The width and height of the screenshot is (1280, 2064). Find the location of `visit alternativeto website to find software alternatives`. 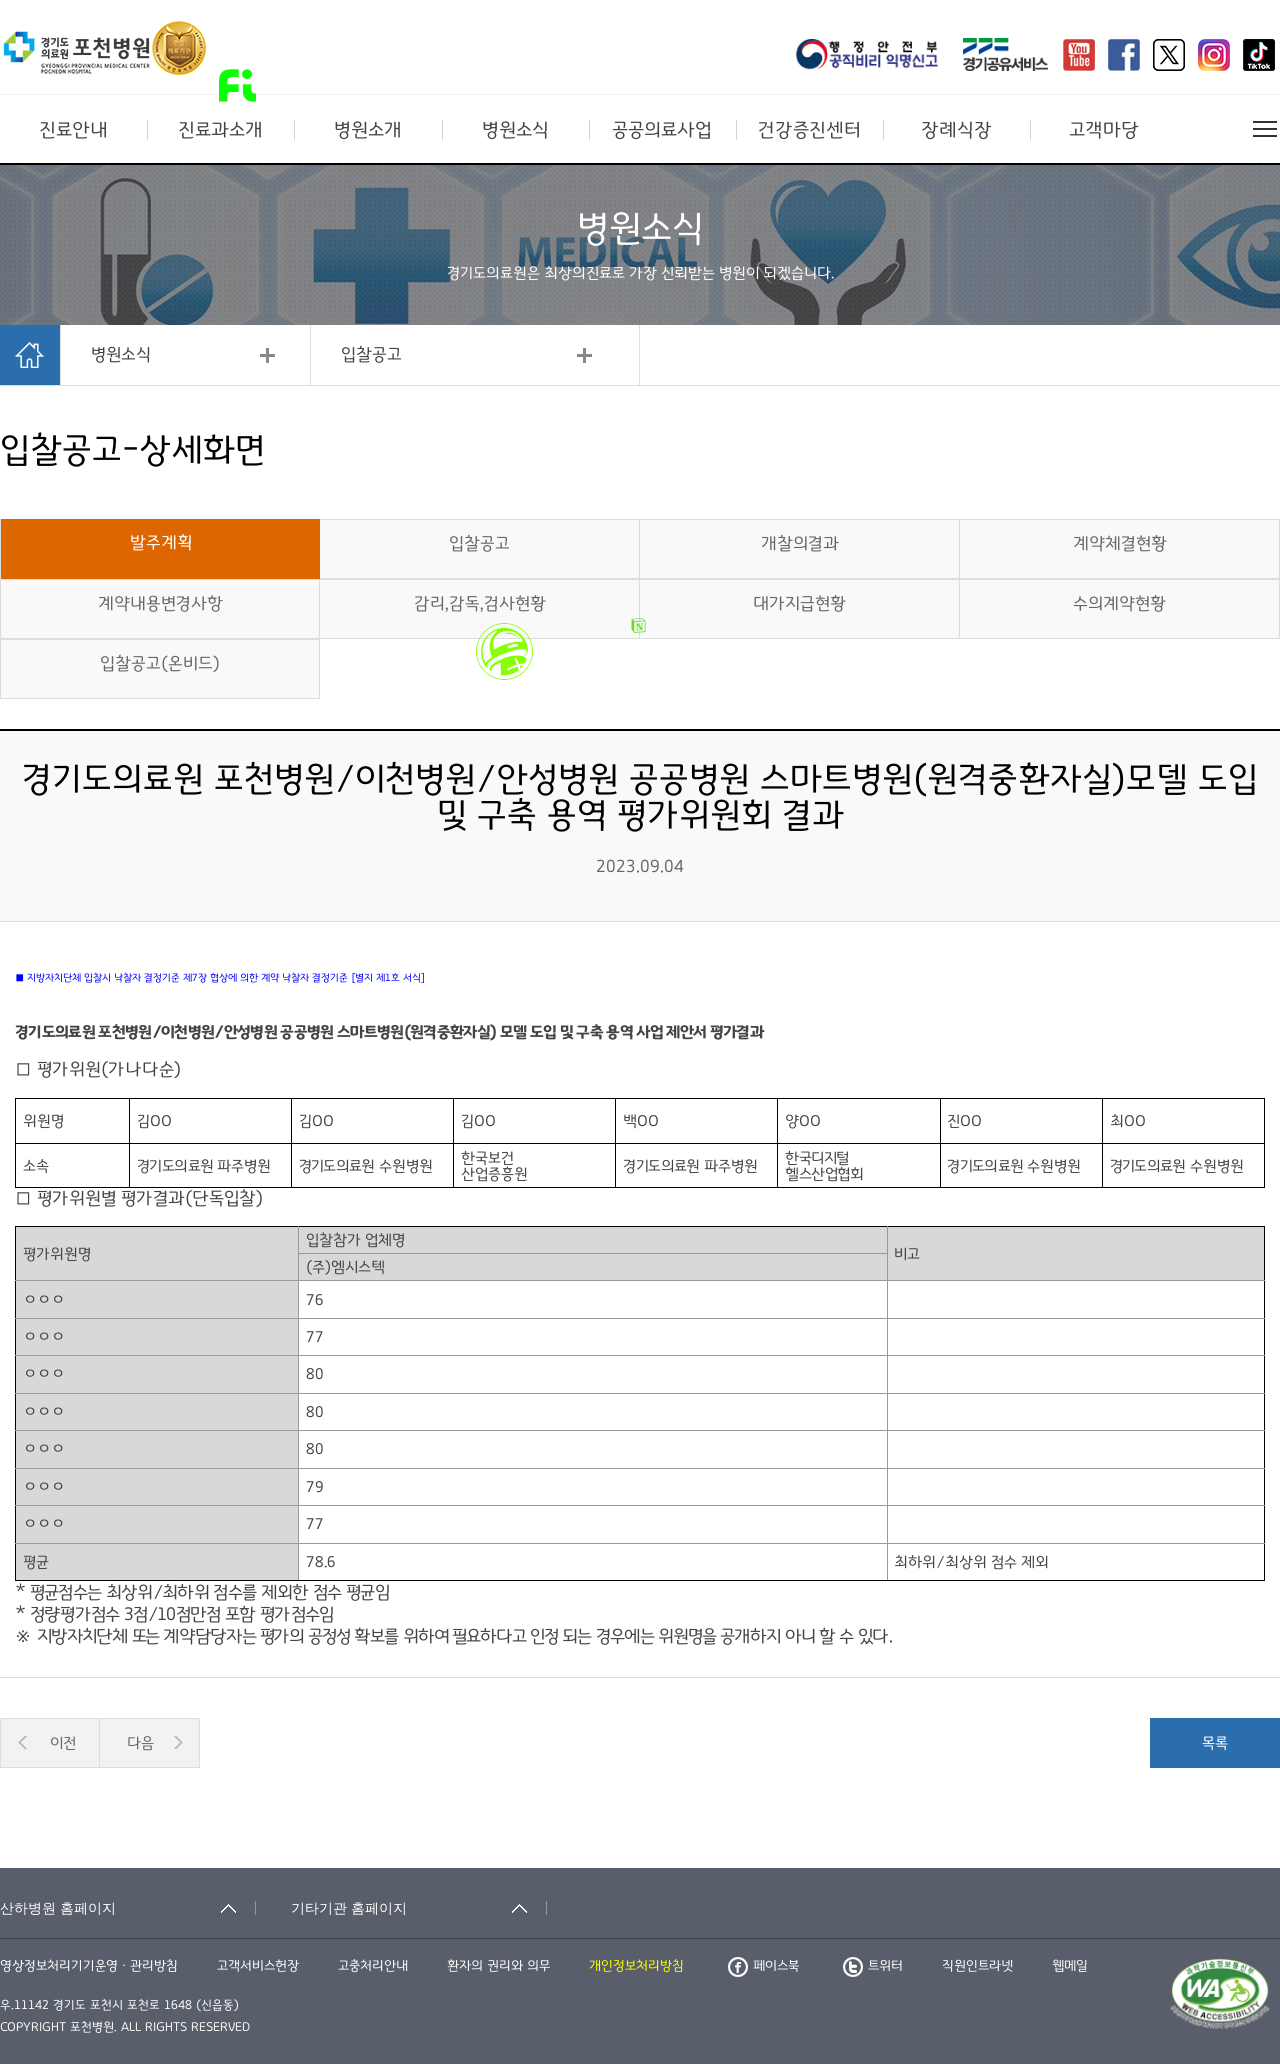

visit alternativeto website to find software alternatives is located at coordinates (504, 651).